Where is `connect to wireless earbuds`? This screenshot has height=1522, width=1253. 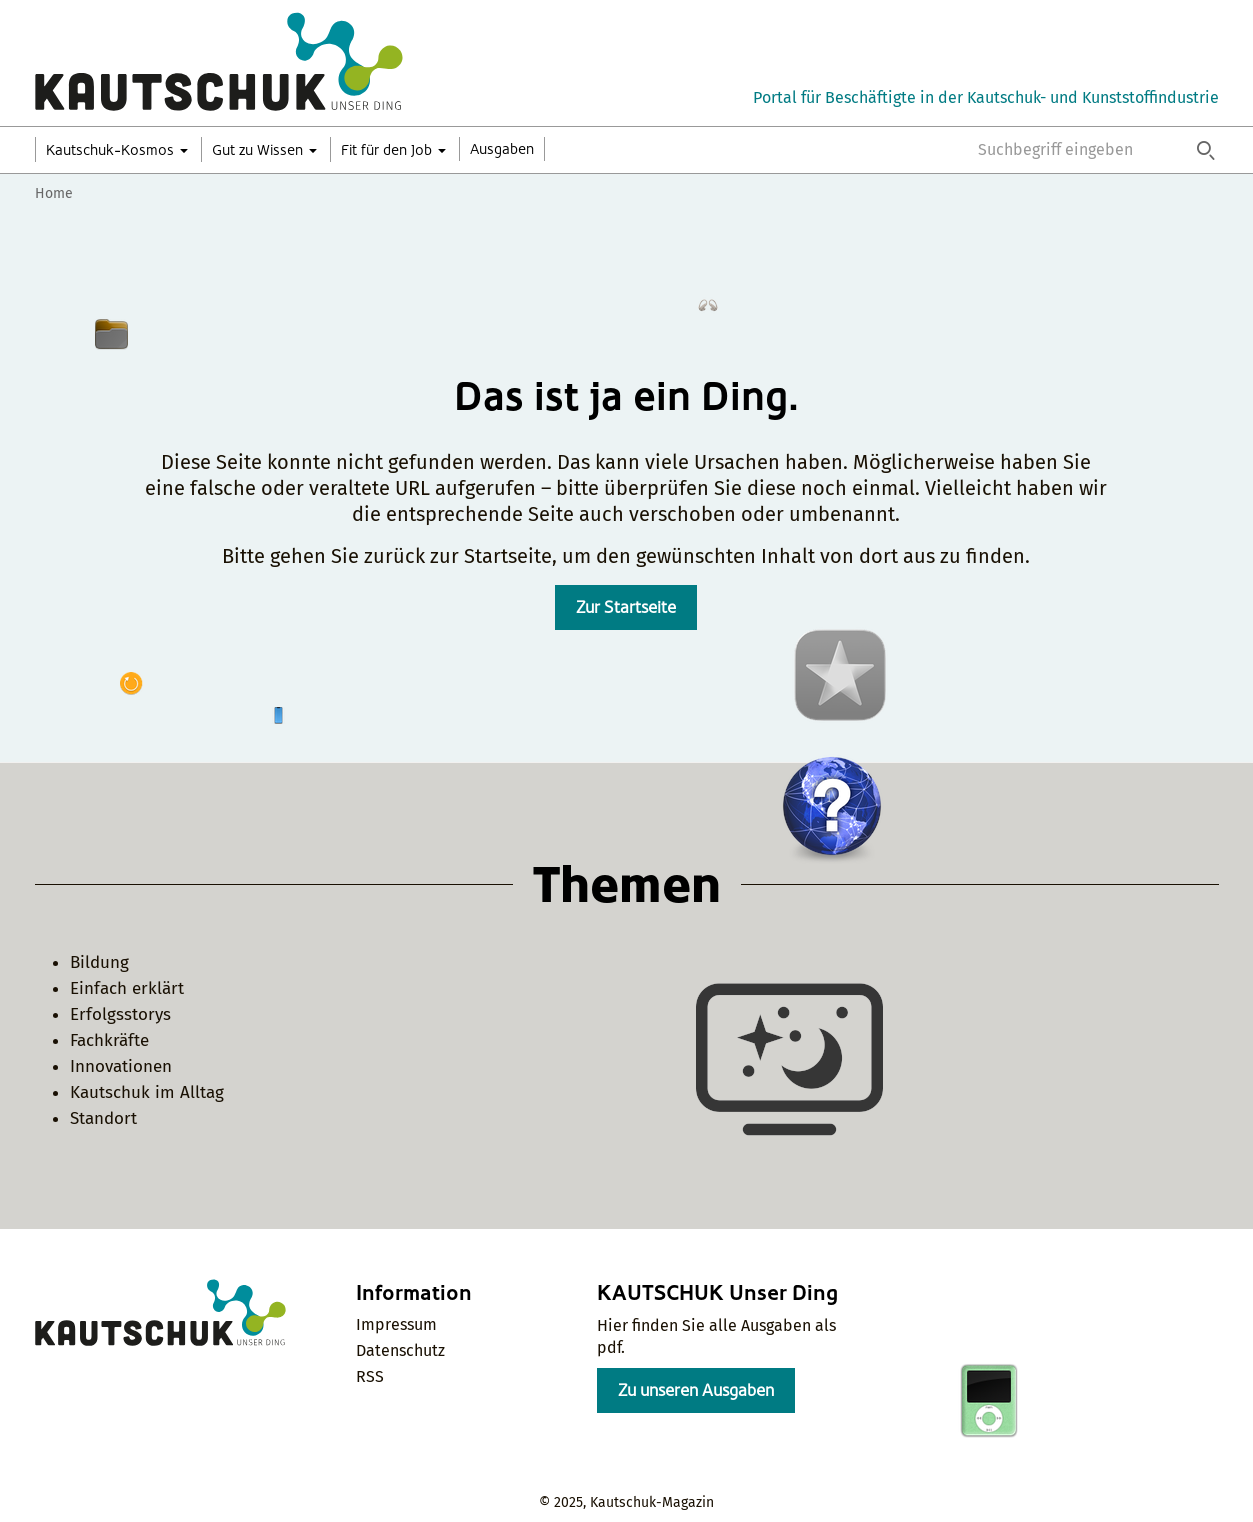 connect to wireless earbuds is located at coordinates (708, 306).